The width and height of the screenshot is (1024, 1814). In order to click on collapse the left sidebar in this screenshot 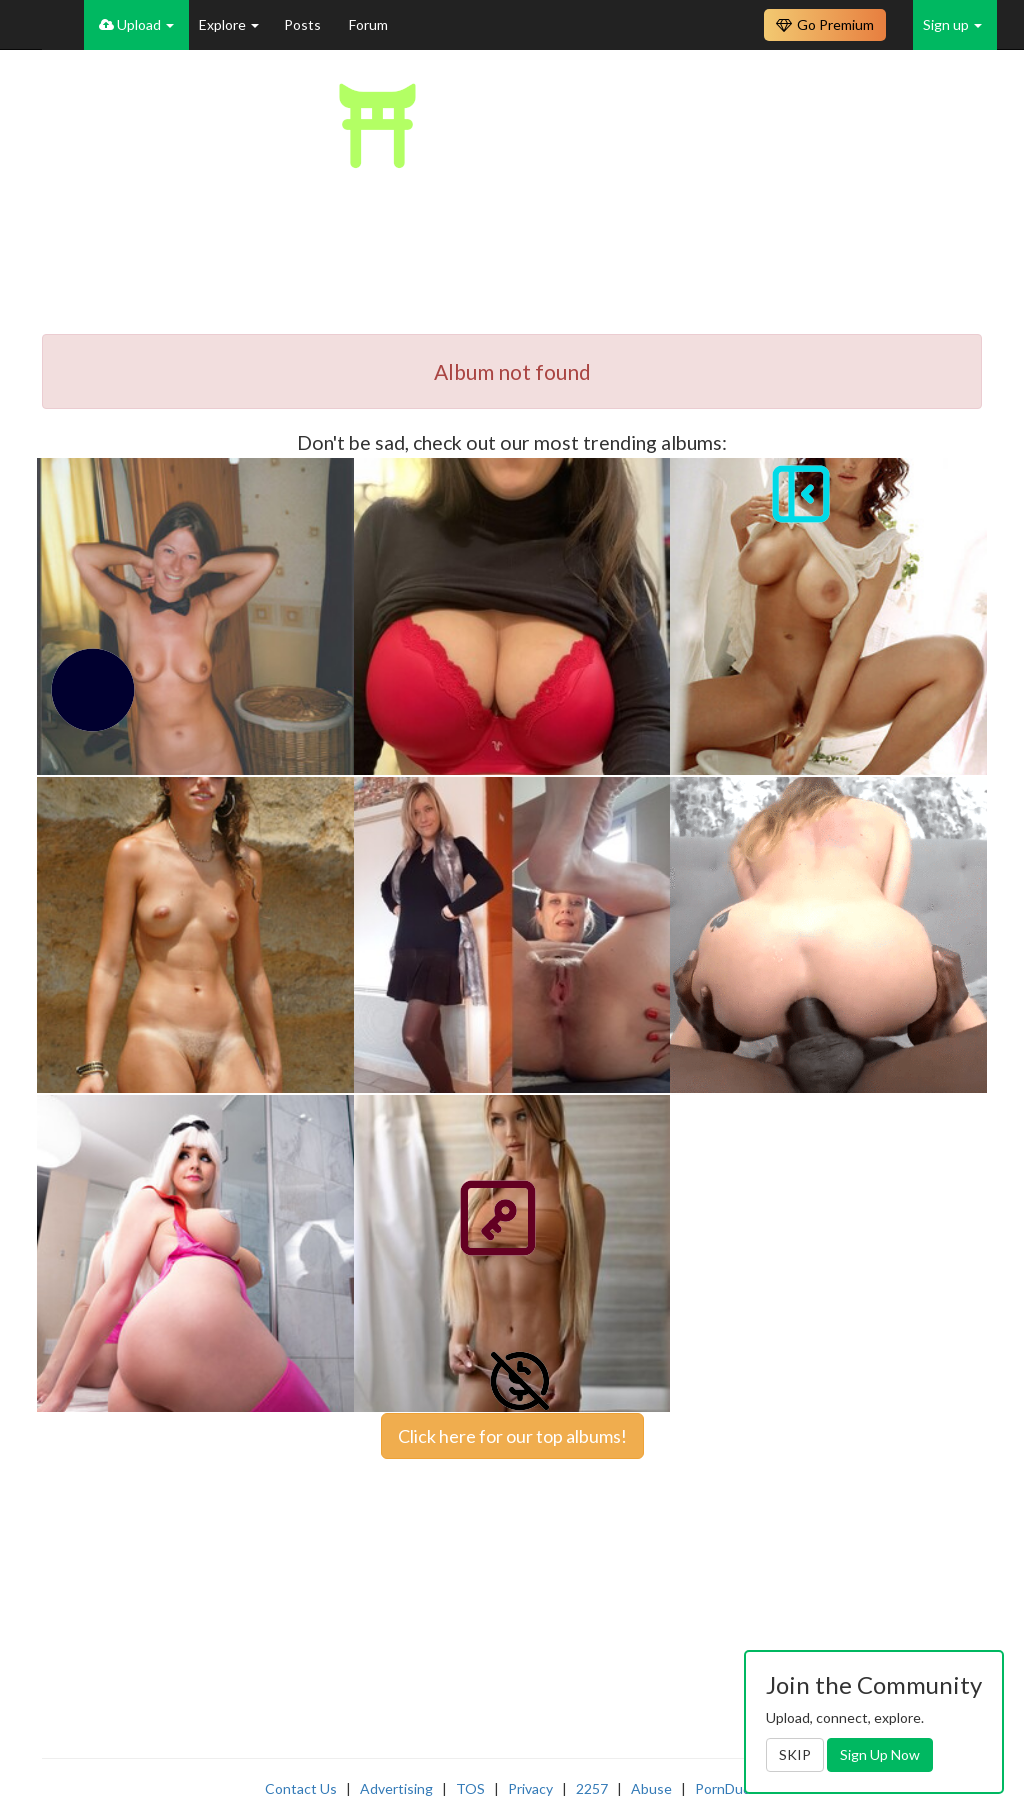, I will do `click(801, 494)`.